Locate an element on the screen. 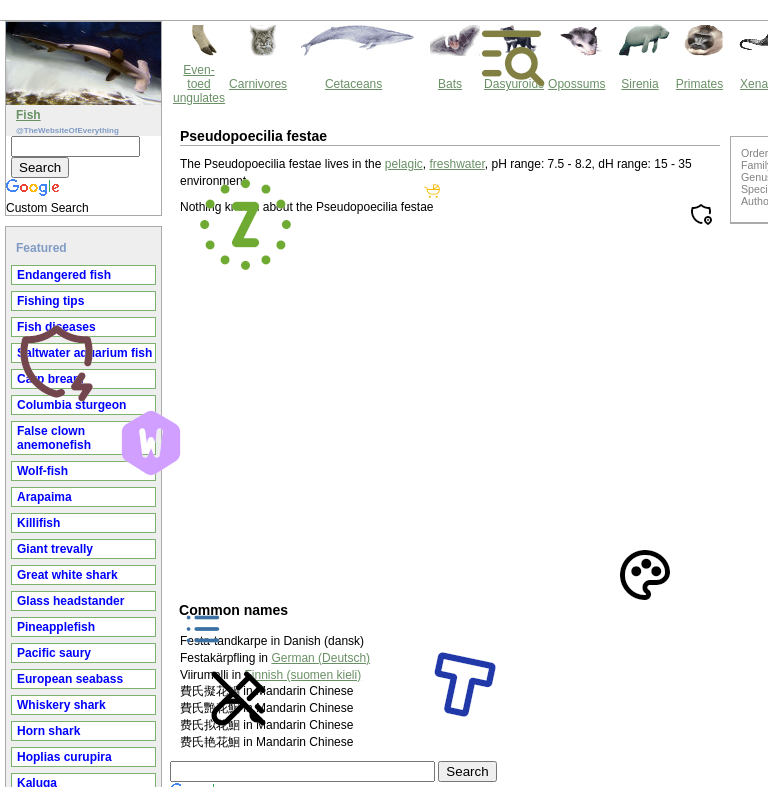  search within a list or document is located at coordinates (511, 53).